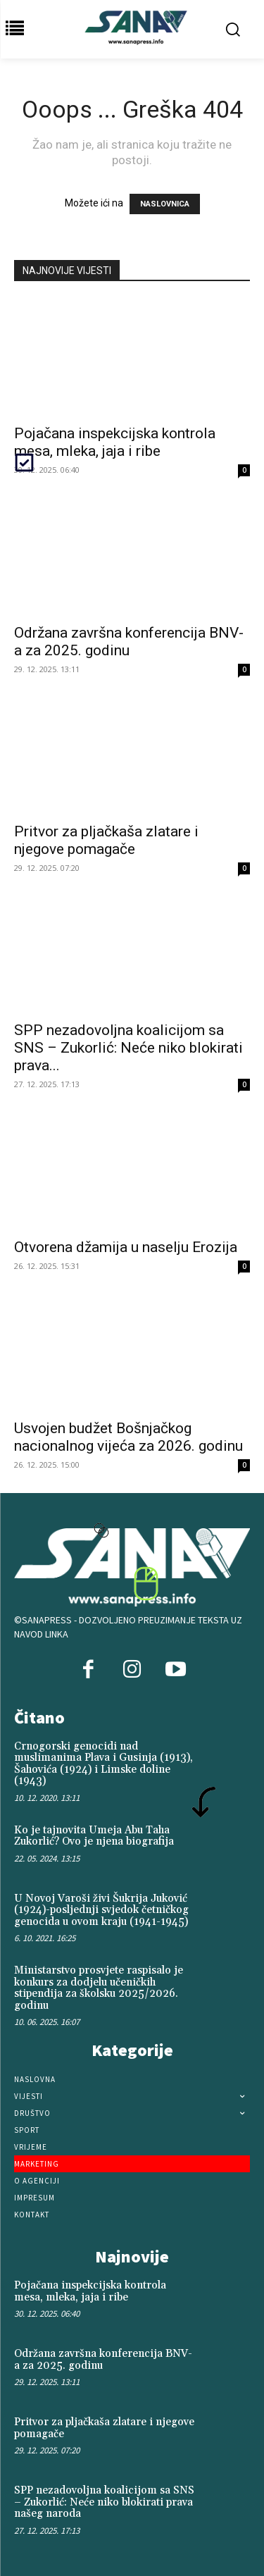  I want to click on go back and down in navigation, so click(203, 1802).